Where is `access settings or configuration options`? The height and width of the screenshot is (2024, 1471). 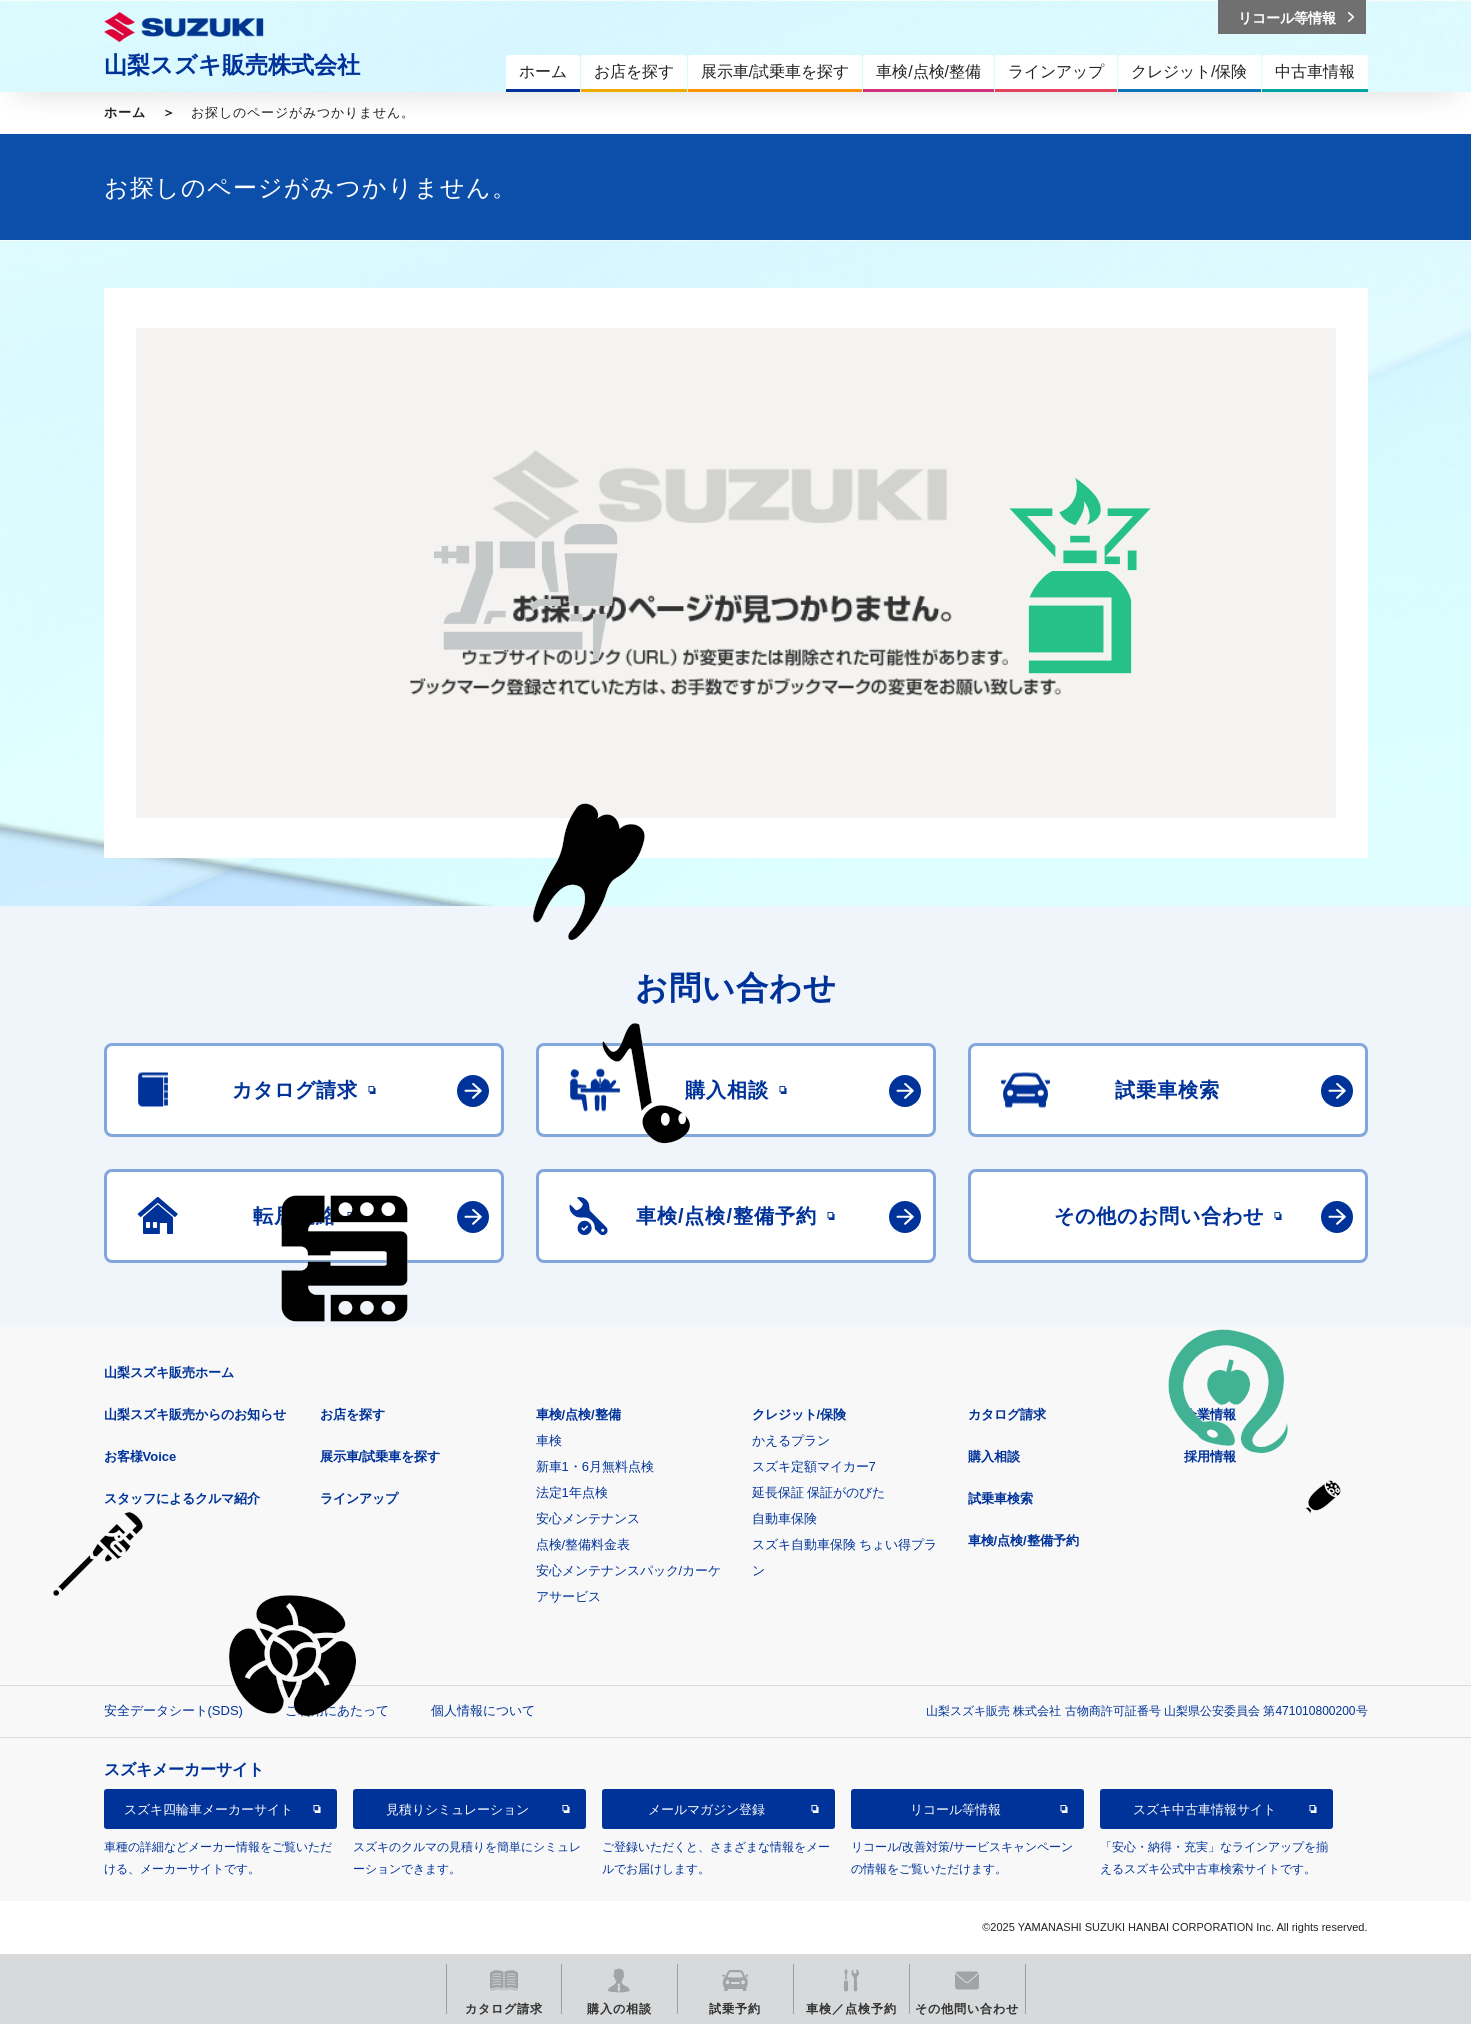
access settings or configuration options is located at coordinates (98, 1554).